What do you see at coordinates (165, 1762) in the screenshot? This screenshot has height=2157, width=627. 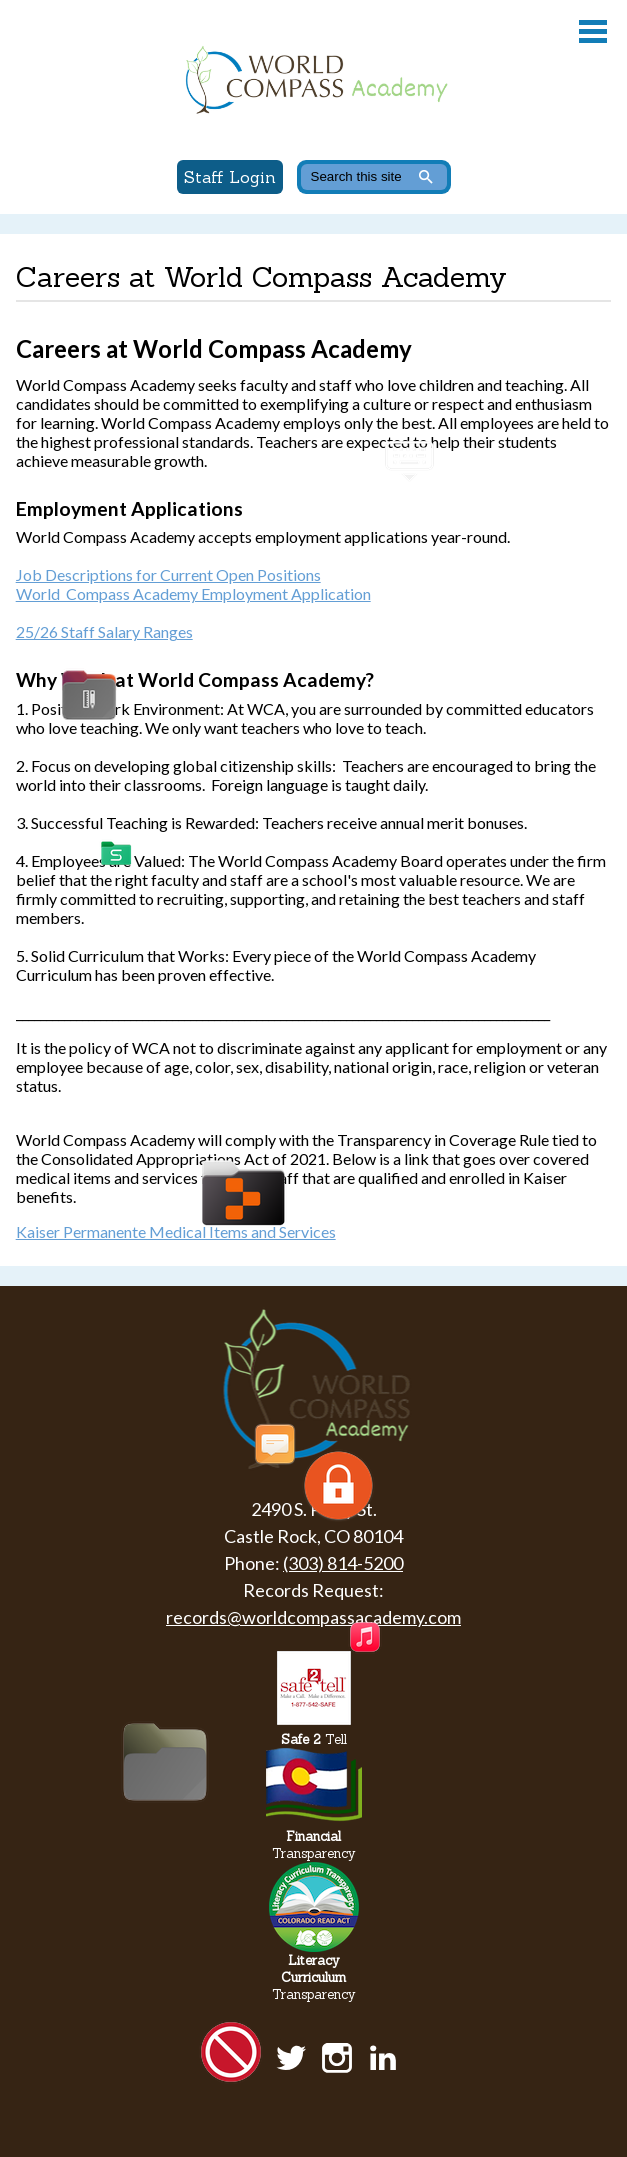 I see `indicates a valid drop target for dragging files` at bounding box center [165, 1762].